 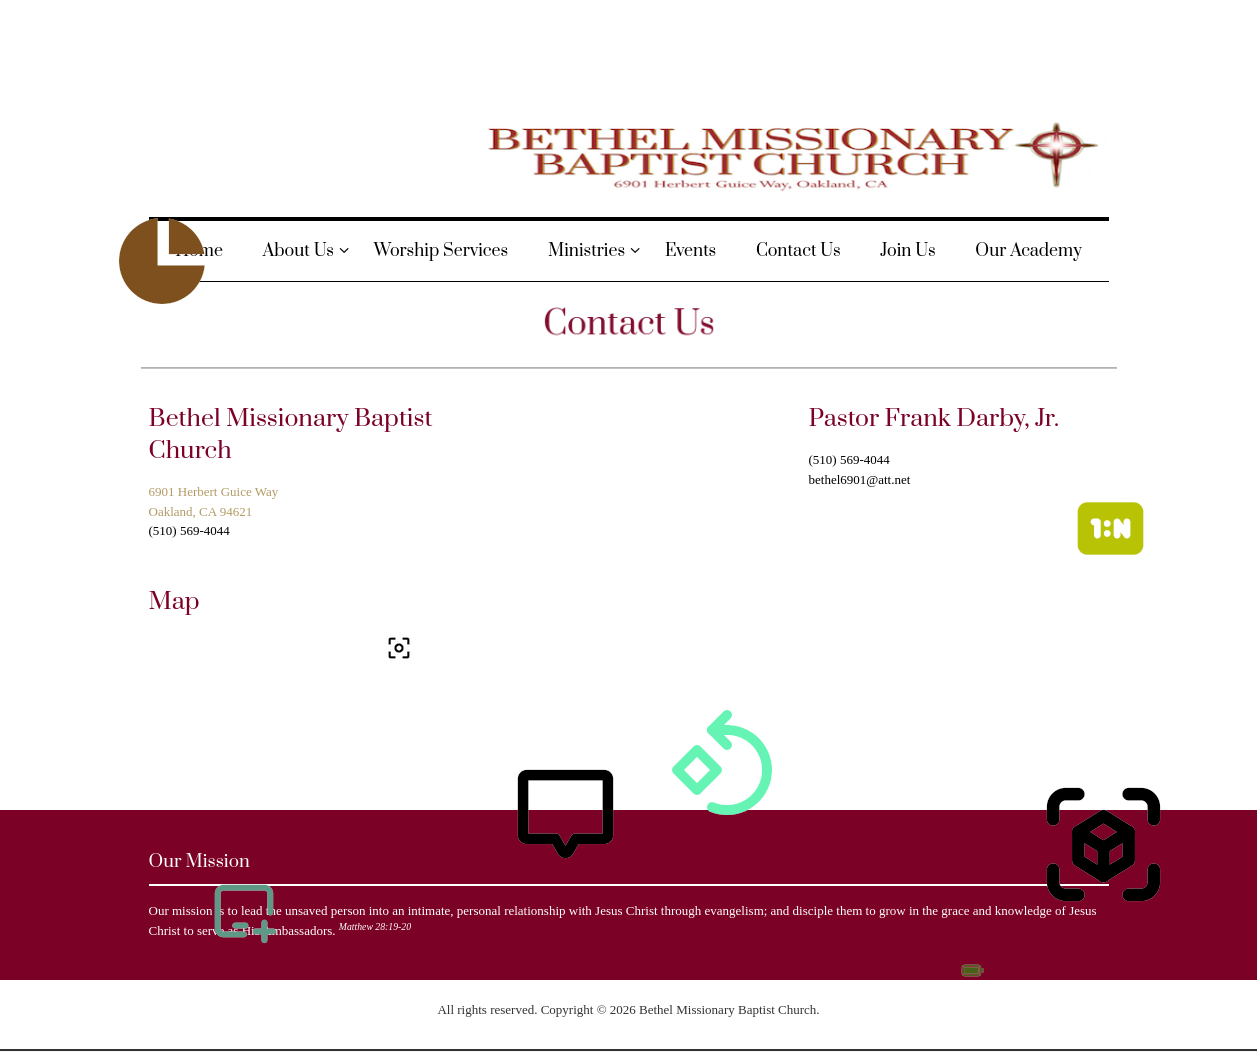 I want to click on view data breakdown or statistics, so click(x=162, y=261).